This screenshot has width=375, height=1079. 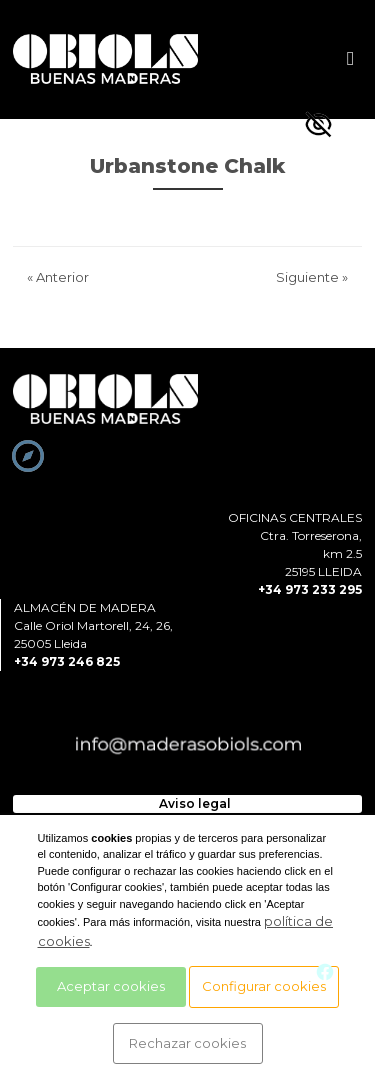 What do you see at coordinates (318, 124) in the screenshot?
I see `hide password or sensitive content` at bounding box center [318, 124].